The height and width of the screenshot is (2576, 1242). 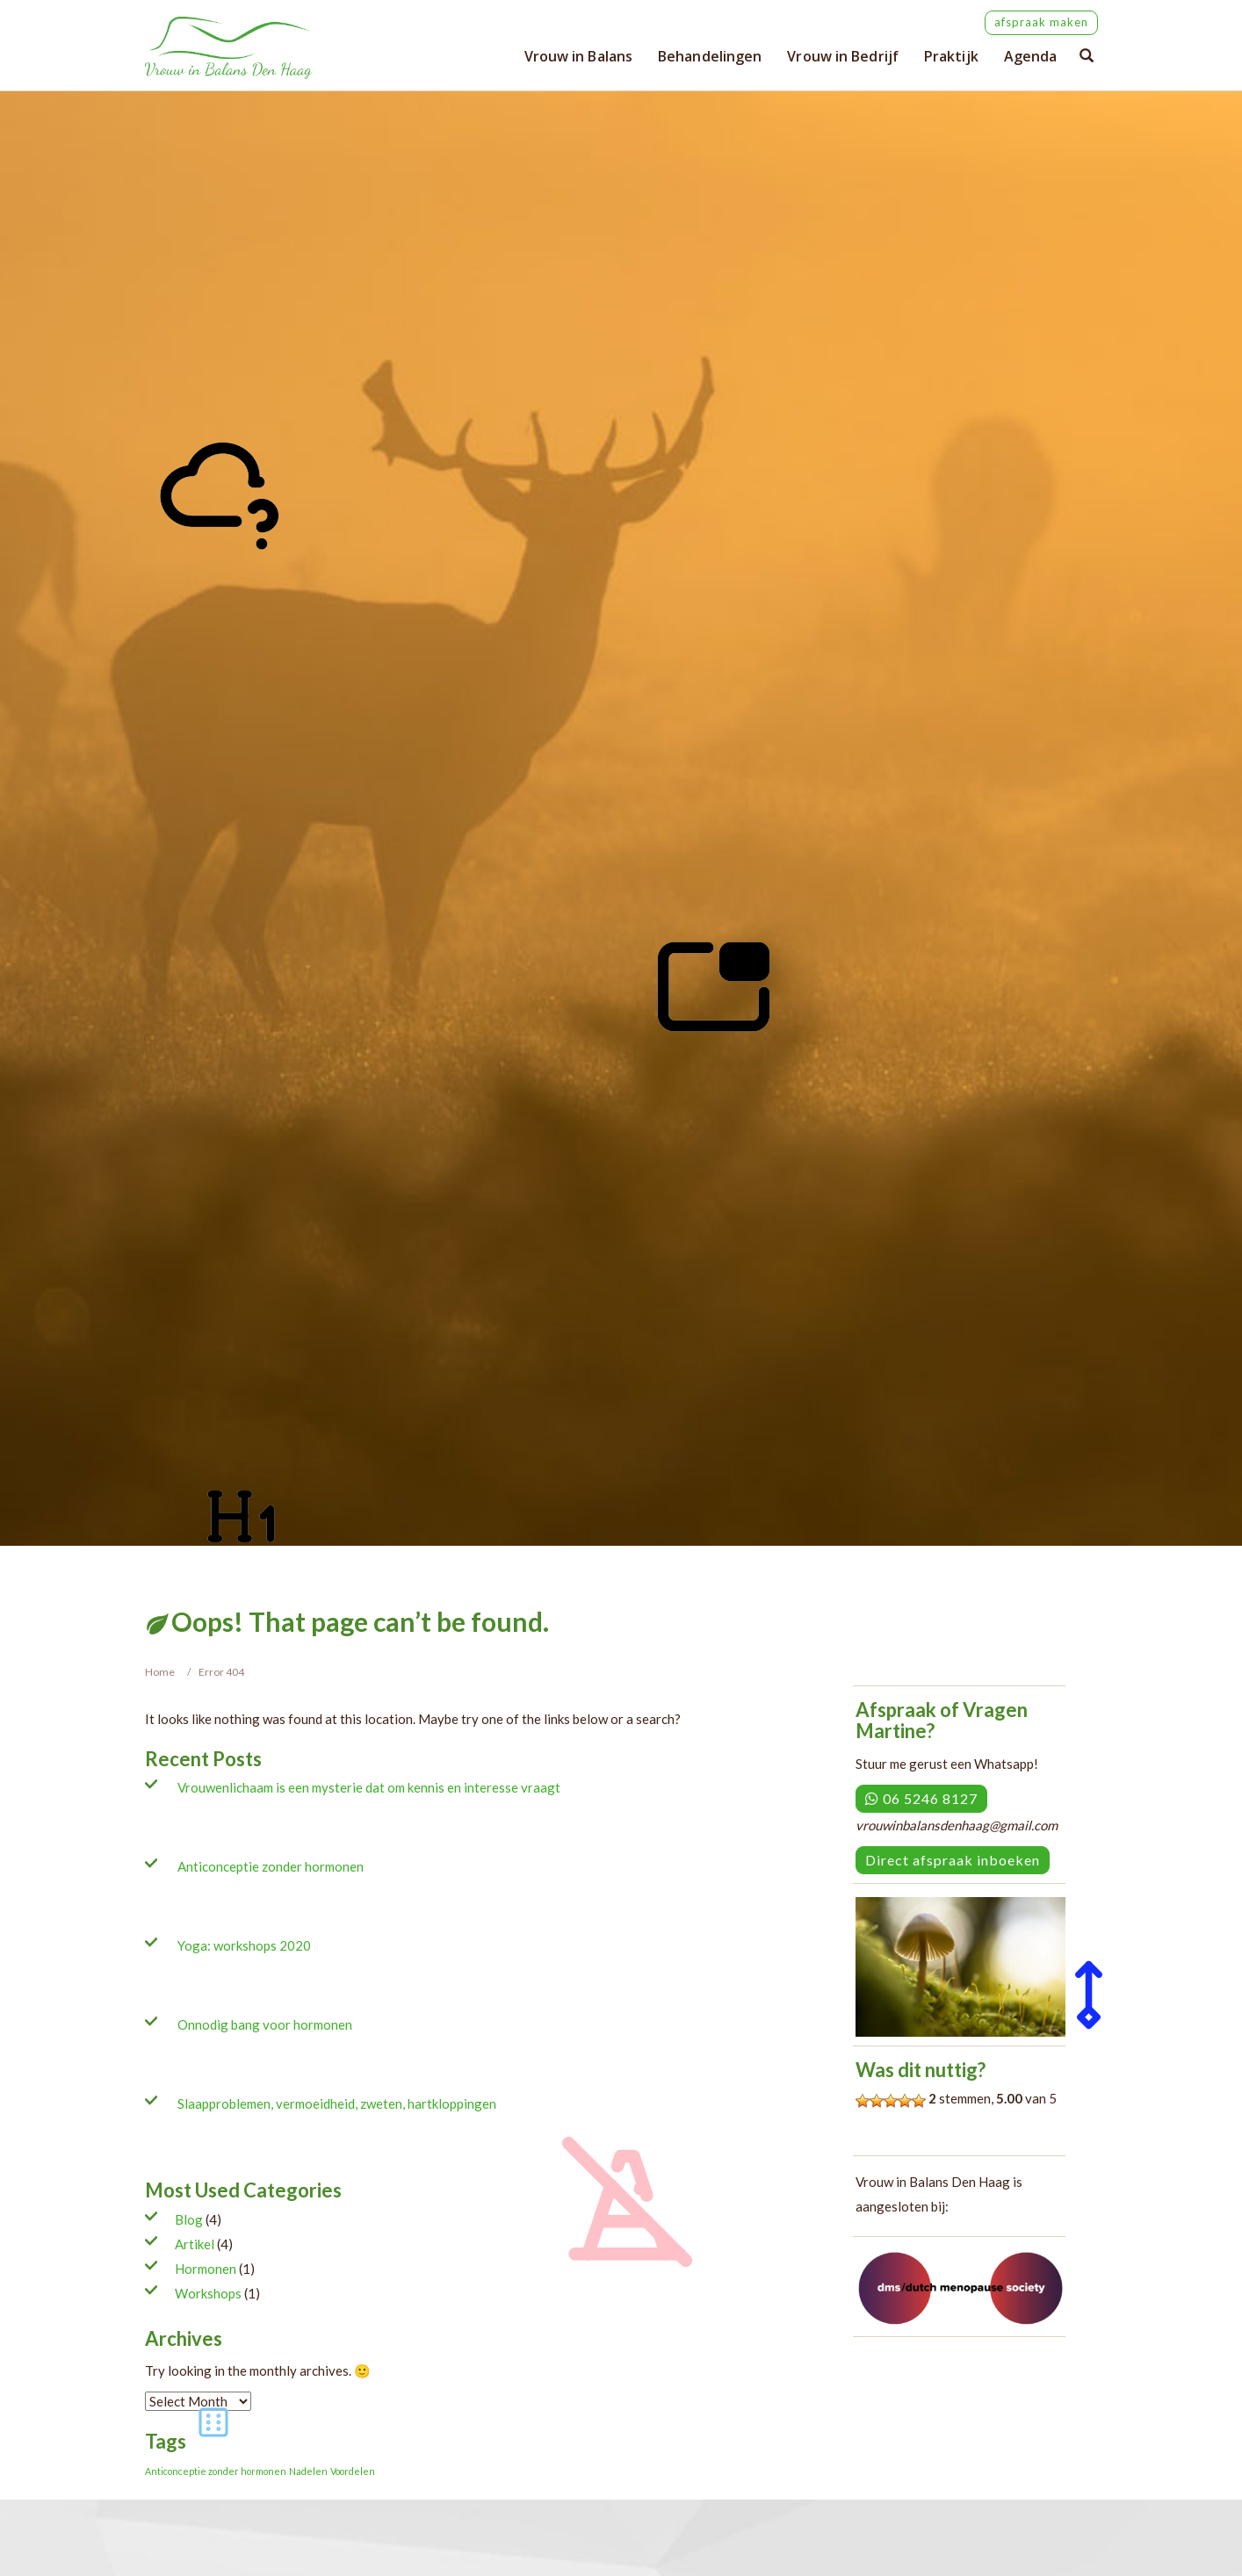 What do you see at coordinates (213, 2422) in the screenshot?
I see `random selection or shuffle function` at bounding box center [213, 2422].